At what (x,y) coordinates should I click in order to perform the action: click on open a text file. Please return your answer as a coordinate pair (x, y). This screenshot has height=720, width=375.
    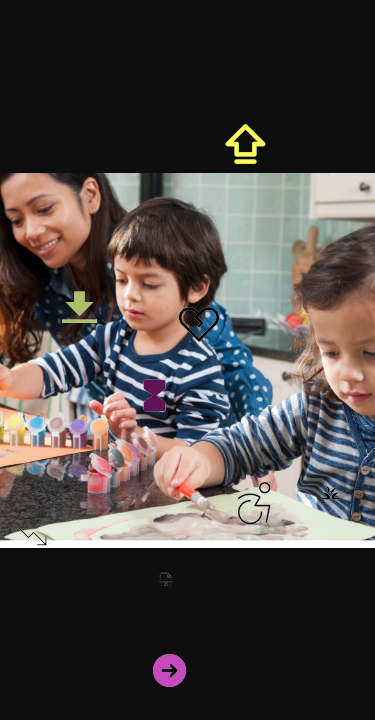
    Looking at the image, I should click on (166, 580).